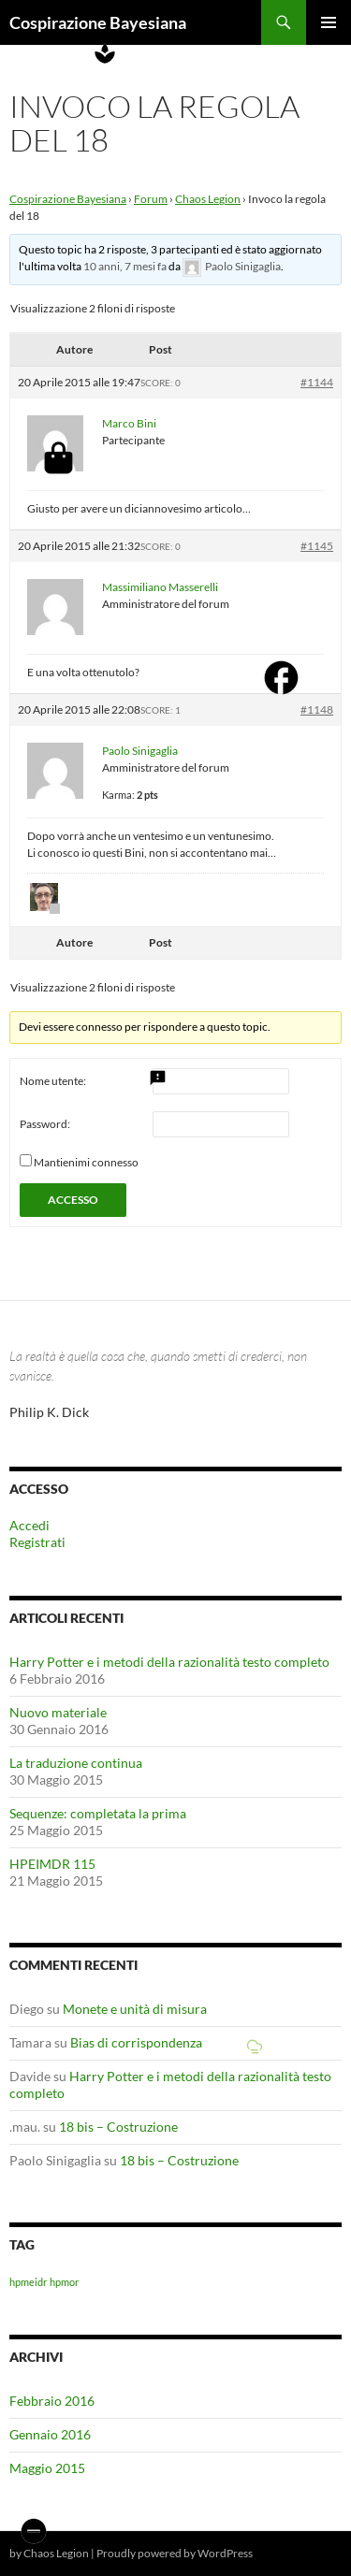 The image size is (351, 2576). What do you see at coordinates (157, 1078) in the screenshot?
I see `message failed to send` at bounding box center [157, 1078].